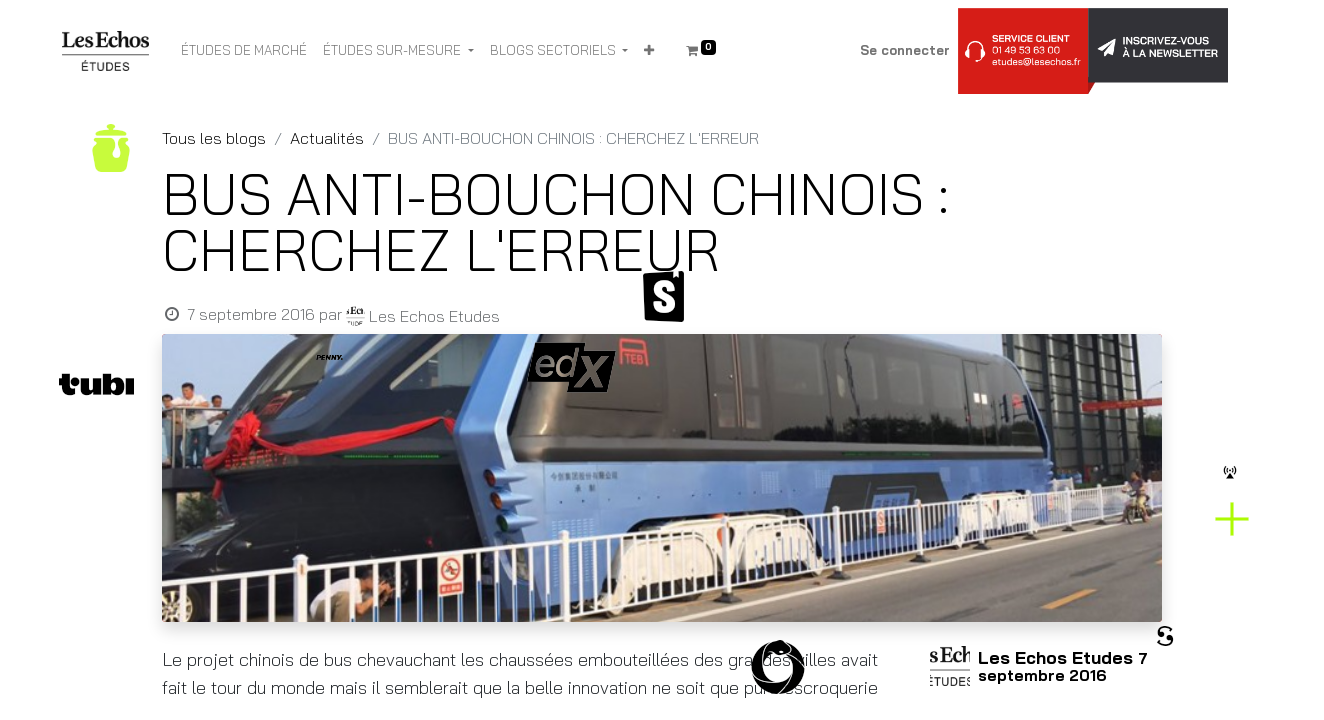 Image resolution: width=1324 pixels, height=720 pixels. What do you see at coordinates (1230, 472) in the screenshot?
I see `access wireless network or broadcasting settings` at bounding box center [1230, 472].